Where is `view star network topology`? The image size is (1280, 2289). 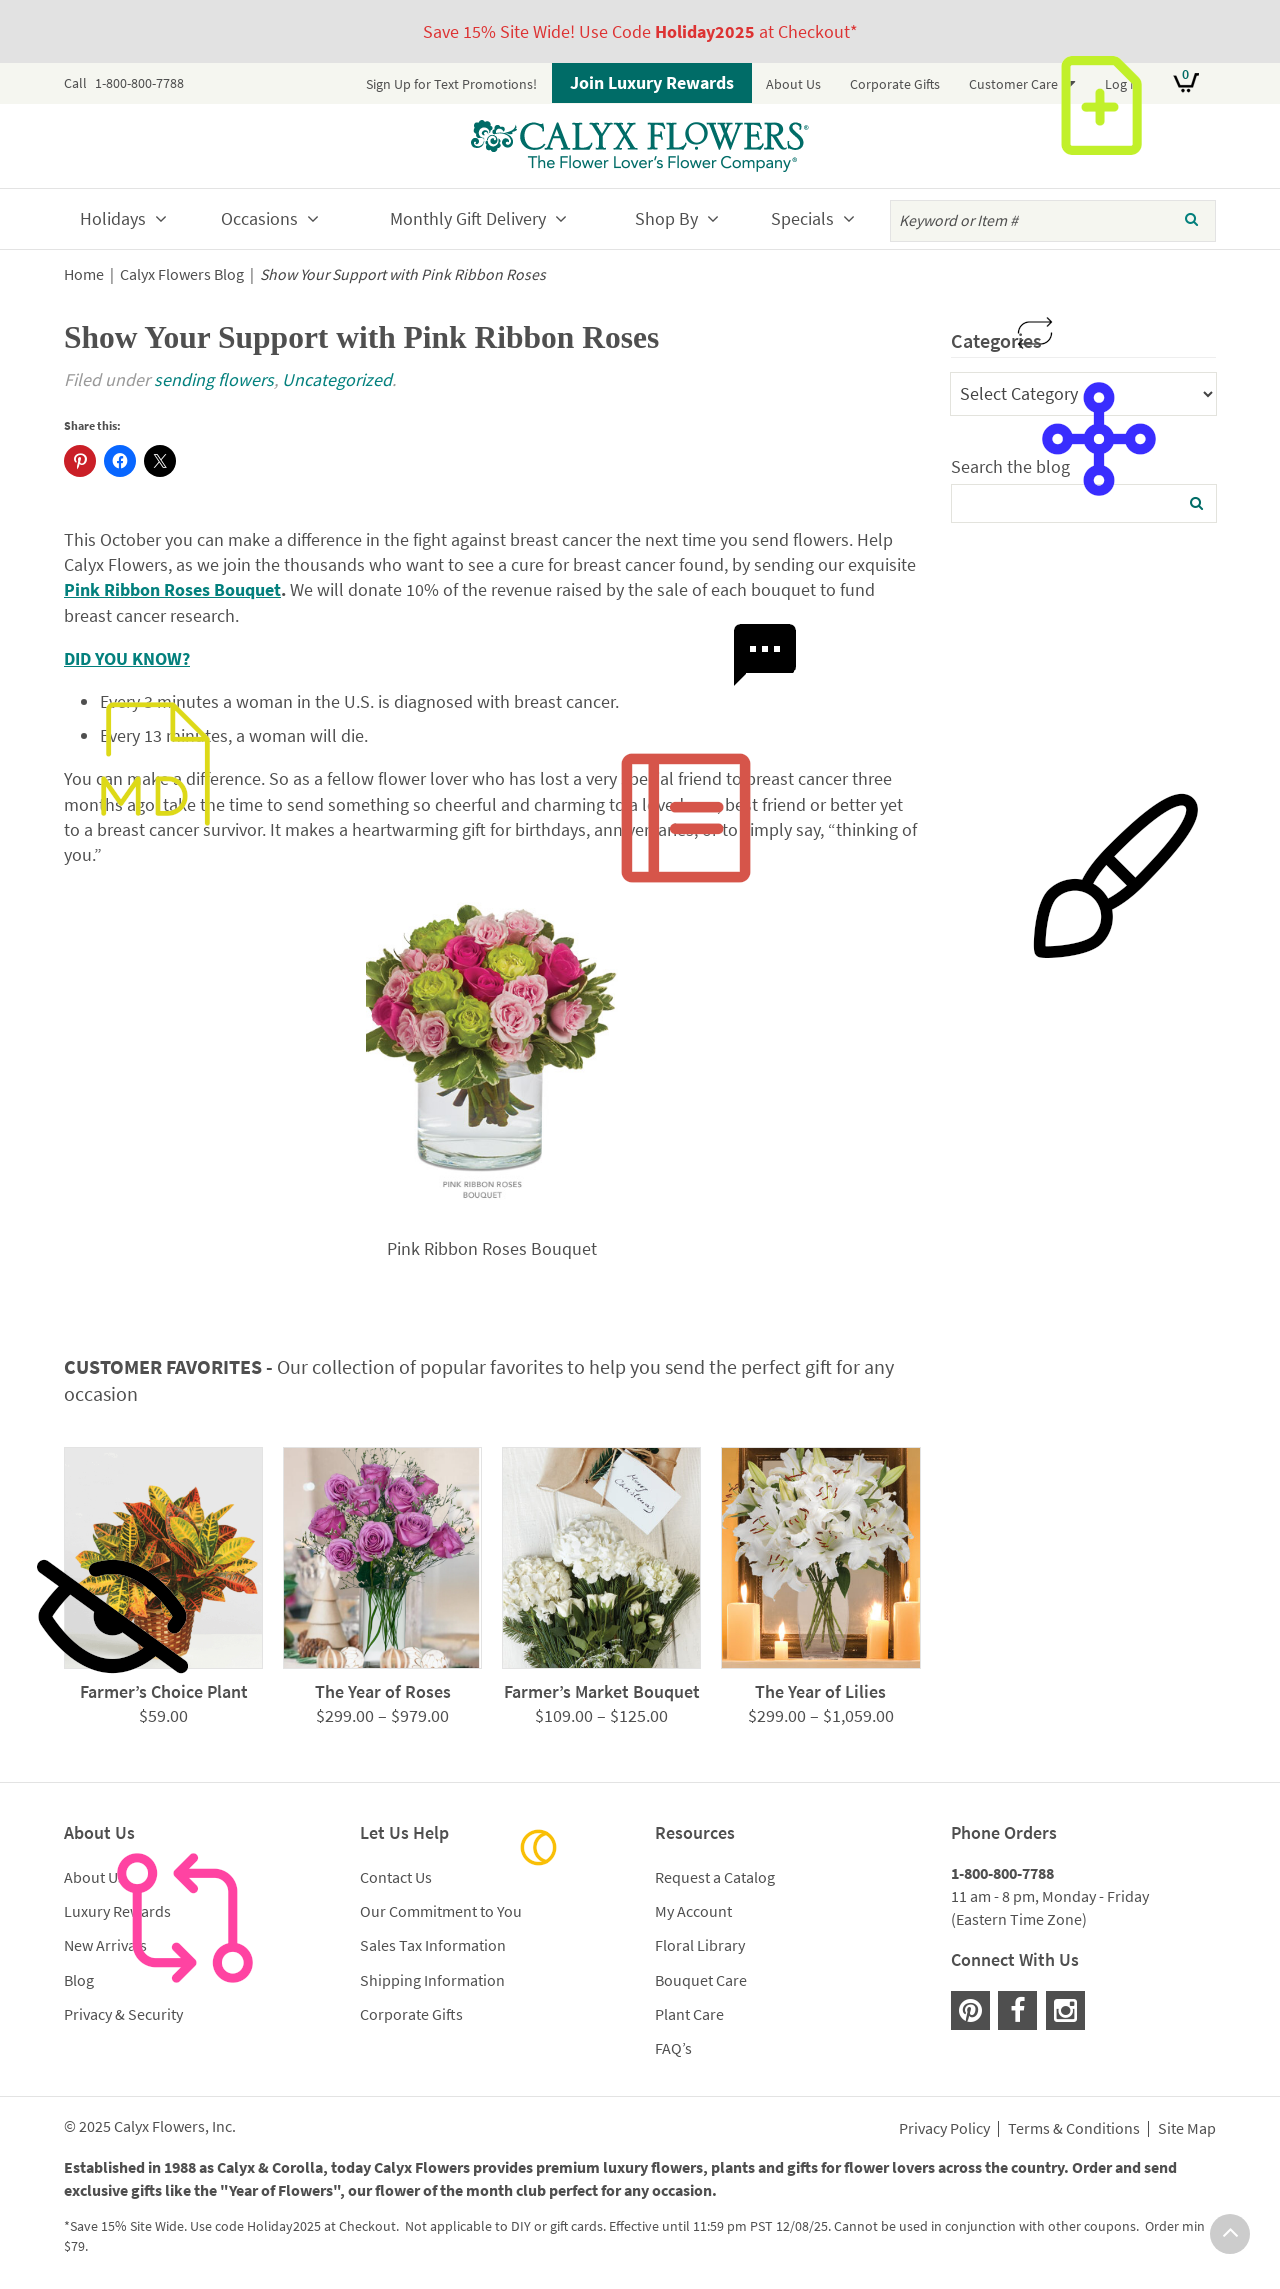
view star network topology is located at coordinates (1099, 439).